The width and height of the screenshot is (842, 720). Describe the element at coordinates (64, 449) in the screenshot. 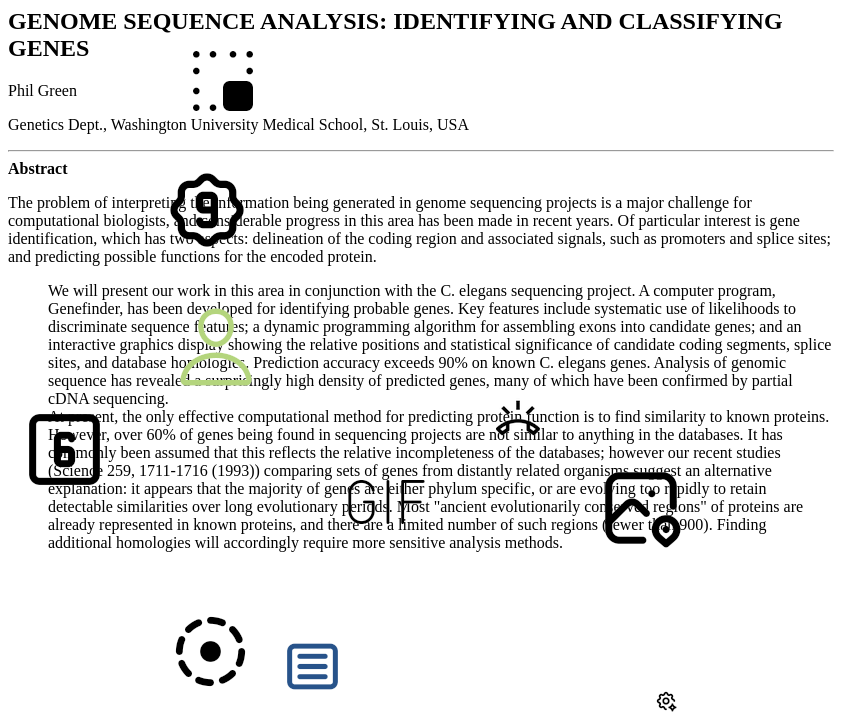

I see `select or navigate to item number 6` at that location.